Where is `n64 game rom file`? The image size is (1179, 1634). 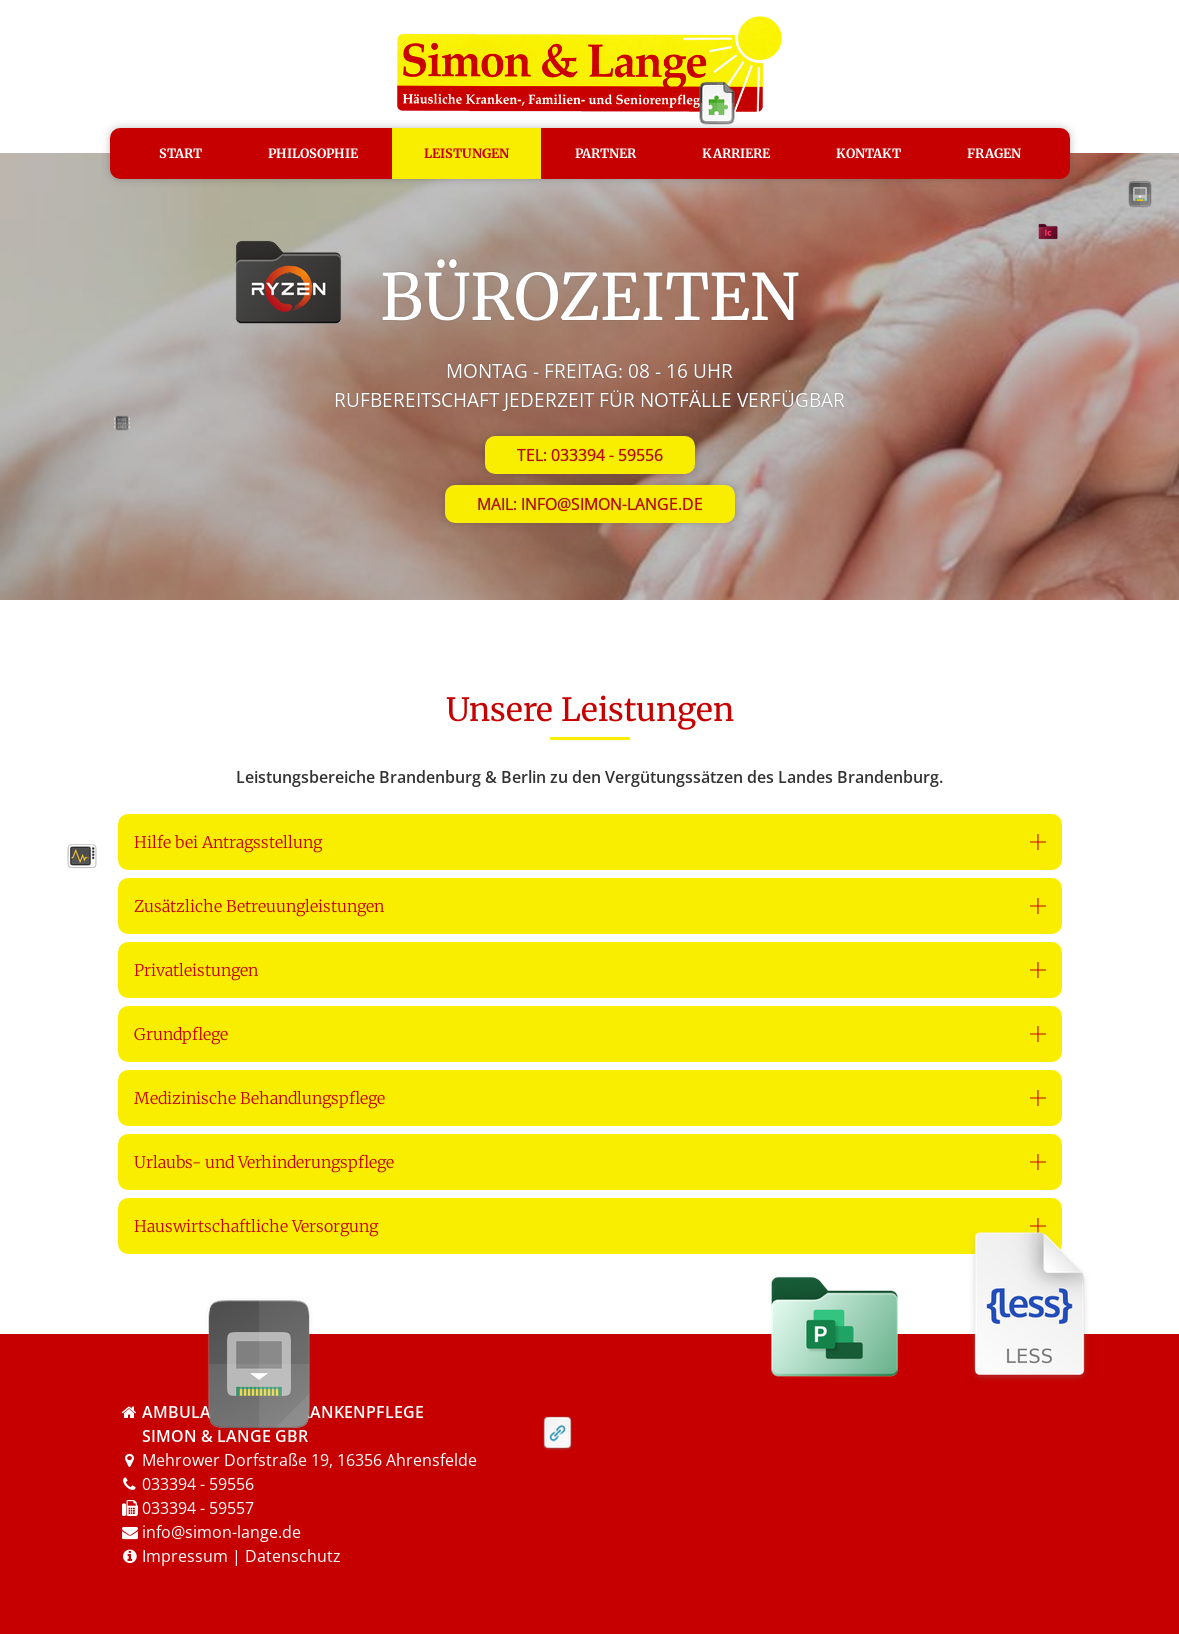
n64 game rom file is located at coordinates (259, 1364).